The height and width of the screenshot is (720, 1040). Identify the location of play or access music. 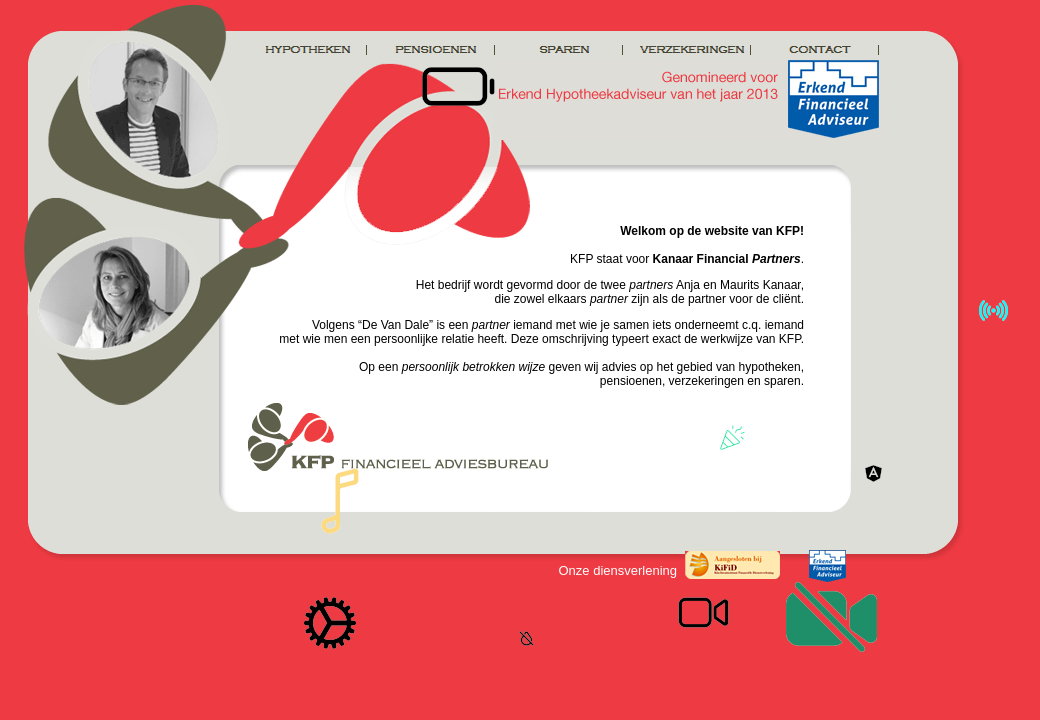
(340, 501).